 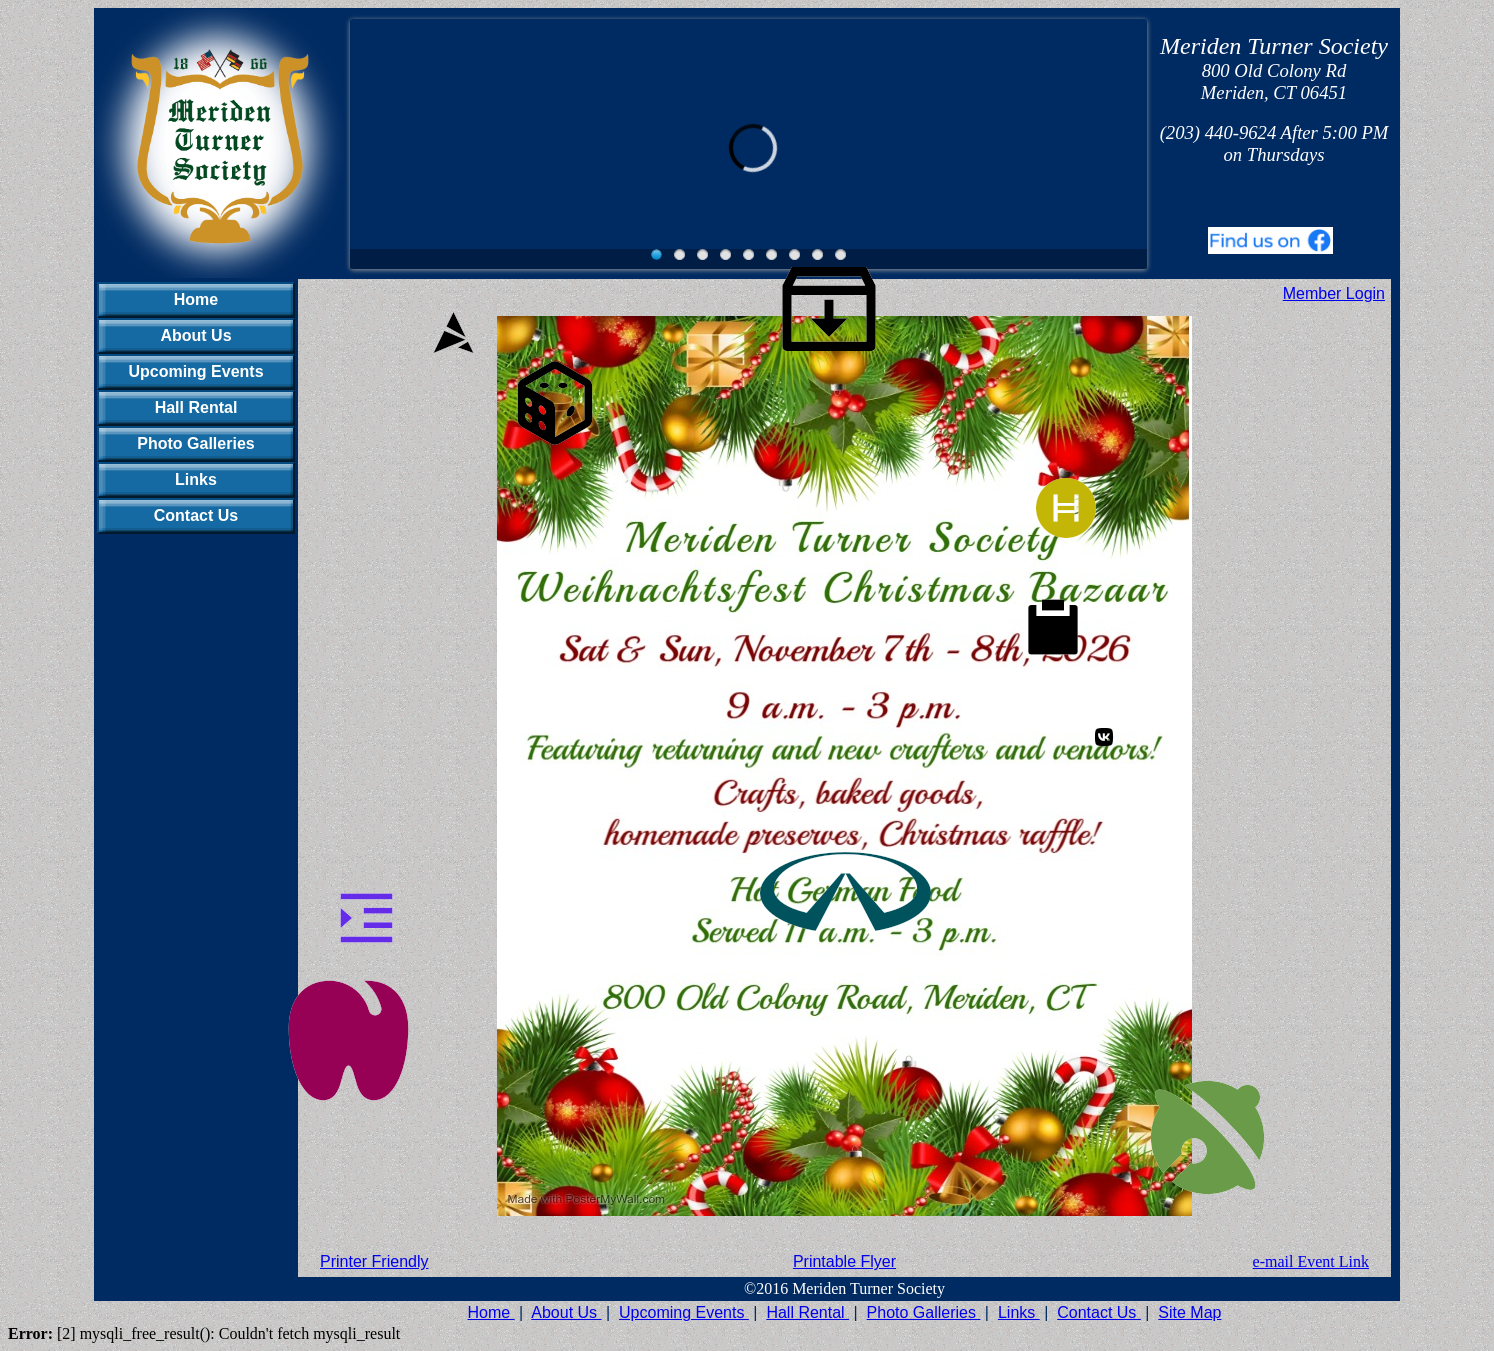 What do you see at coordinates (1053, 627) in the screenshot?
I see `copy content to clipboard` at bounding box center [1053, 627].